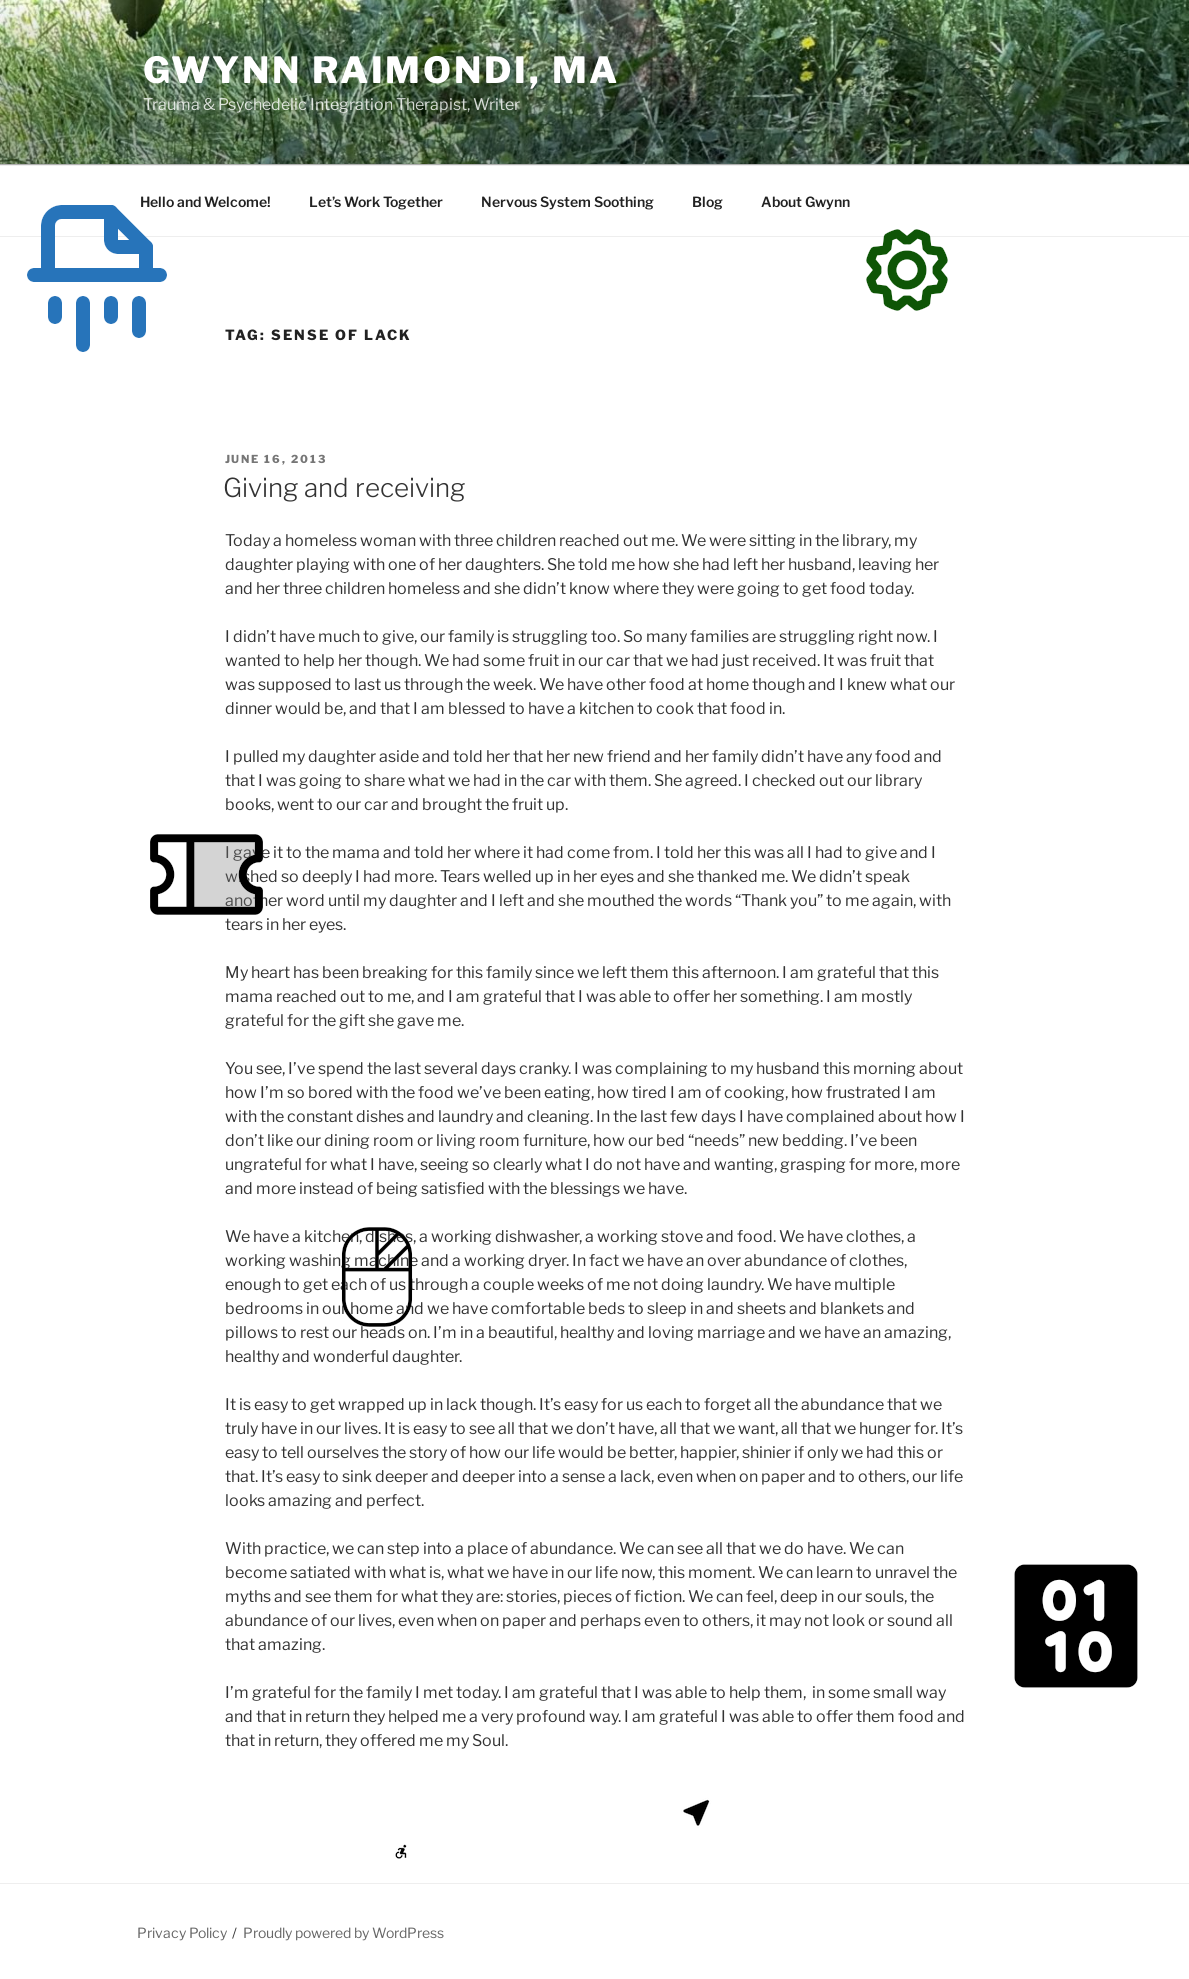  What do you see at coordinates (1076, 1626) in the screenshot?
I see `view binary or raw data` at bounding box center [1076, 1626].